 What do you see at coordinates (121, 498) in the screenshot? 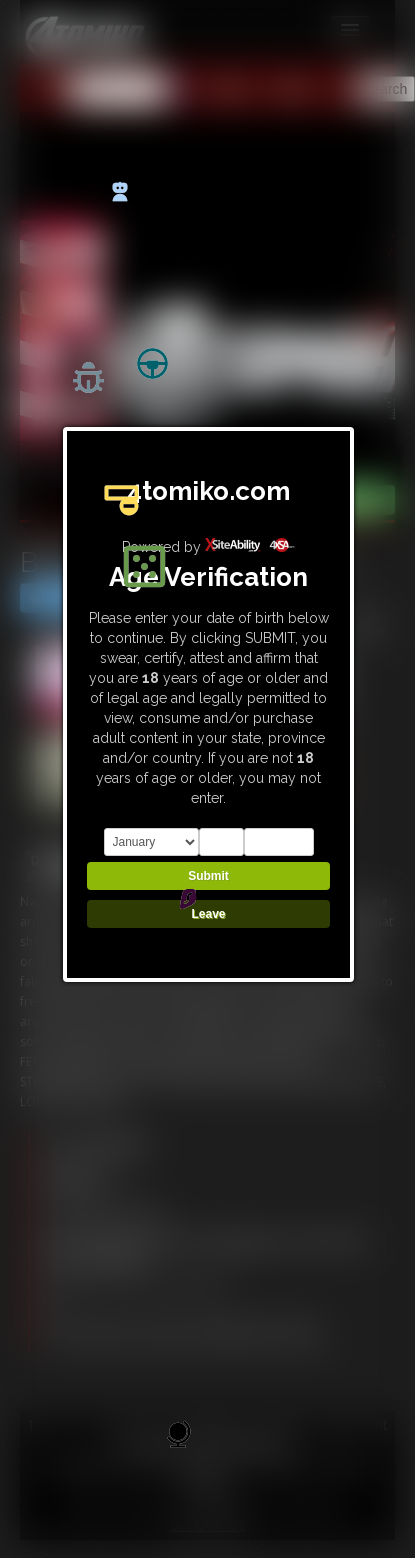
I see `delete a row from a table or spreadsheet` at bounding box center [121, 498].